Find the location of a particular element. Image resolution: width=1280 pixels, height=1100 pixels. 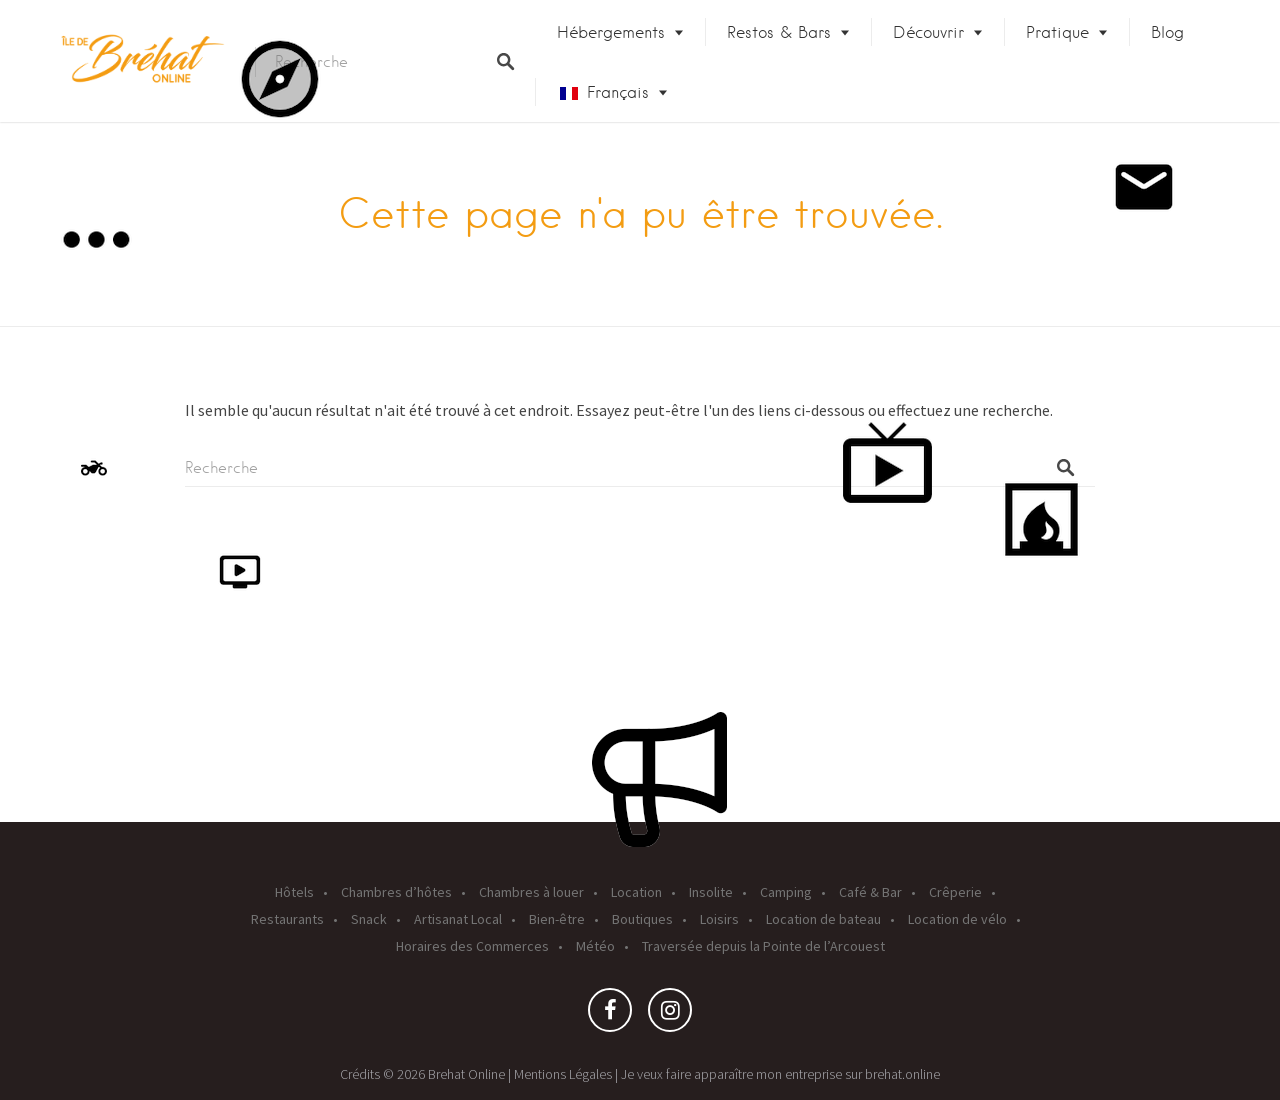

explore nearby places or content is located at coordinates (280, 79).